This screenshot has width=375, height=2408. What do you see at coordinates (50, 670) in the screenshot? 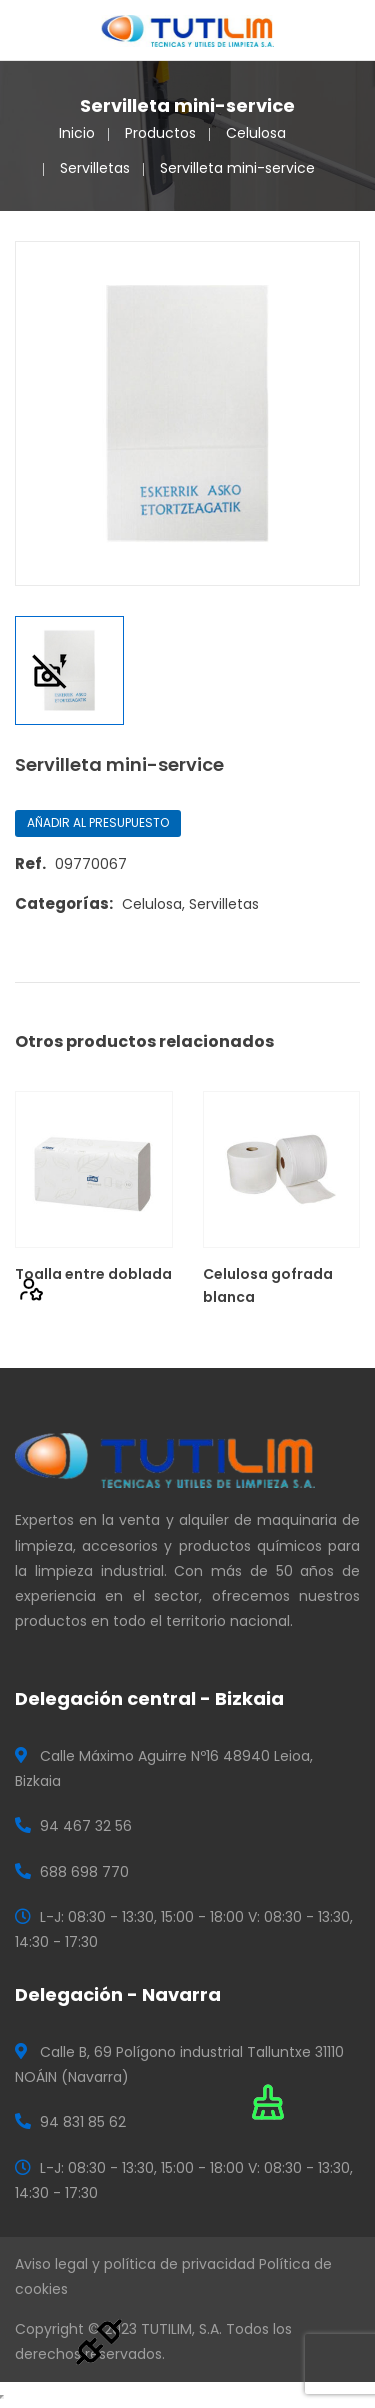
I see `disable camera flash` at bounding box center [50, 670].